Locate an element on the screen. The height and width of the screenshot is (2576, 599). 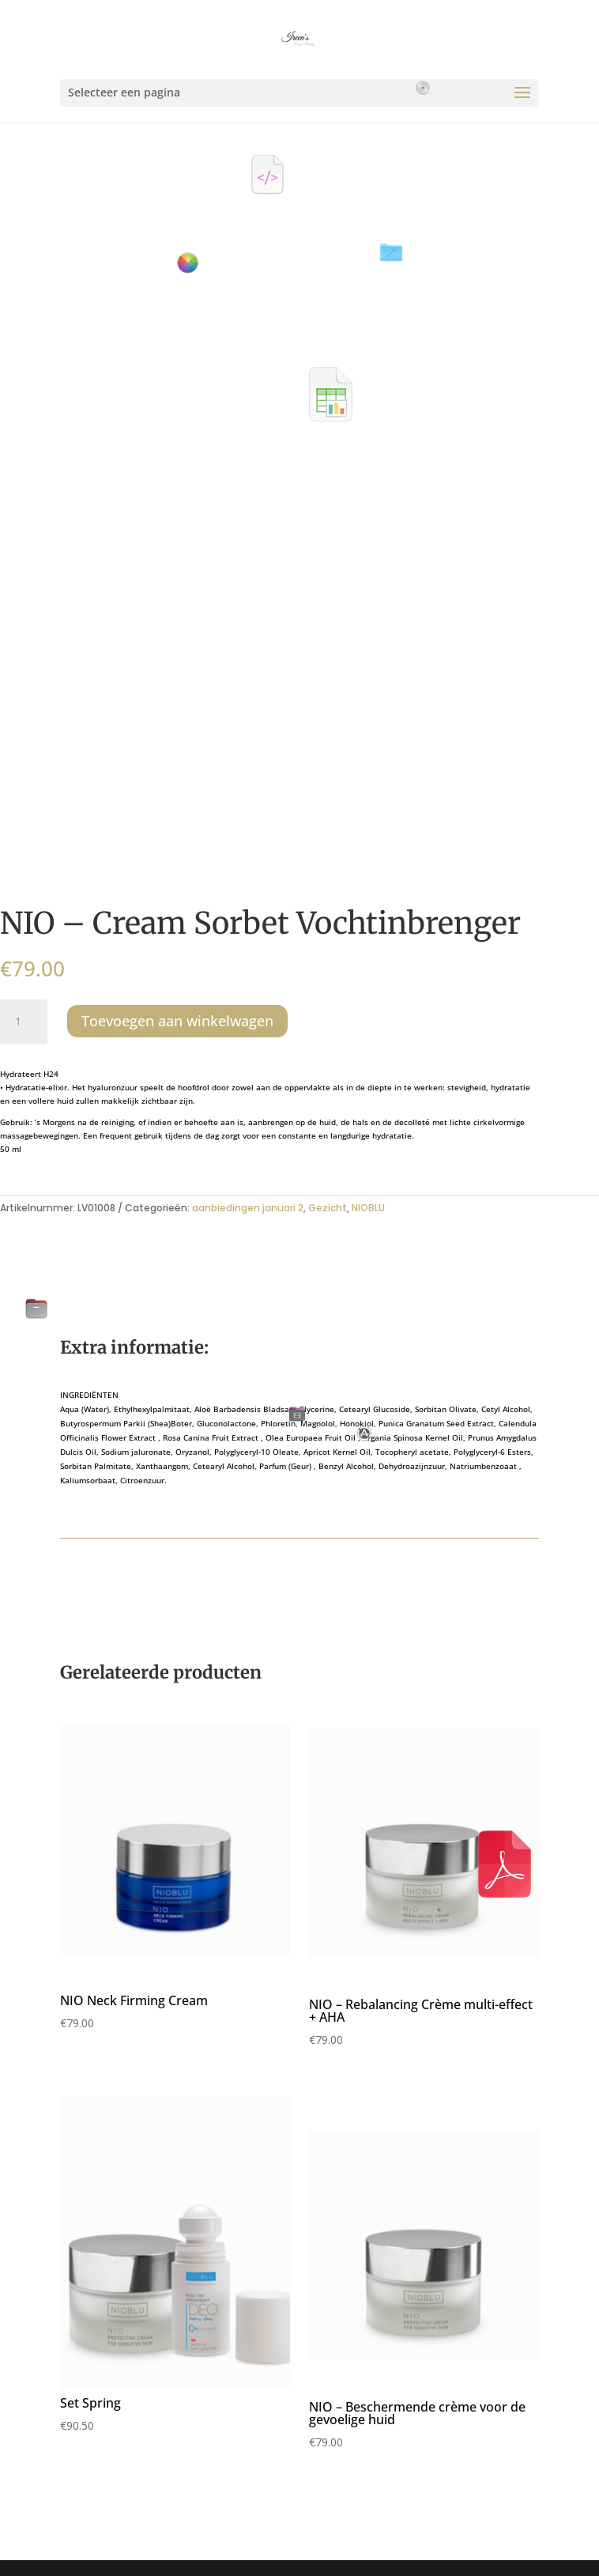
indicates a DVD+R disc drive or media is located at coordinates (423, 88).